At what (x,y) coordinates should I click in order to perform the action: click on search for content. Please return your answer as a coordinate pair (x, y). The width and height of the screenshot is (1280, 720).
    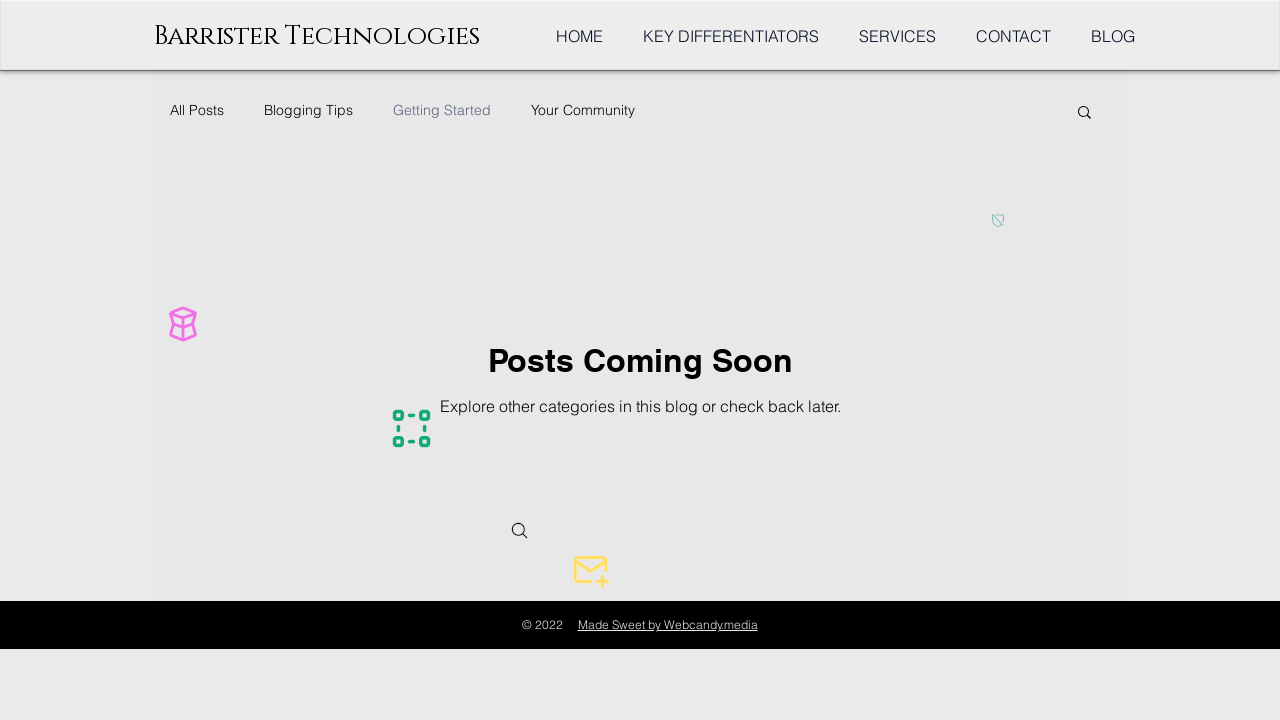
    Looking at the image, I should click on (519, 530).